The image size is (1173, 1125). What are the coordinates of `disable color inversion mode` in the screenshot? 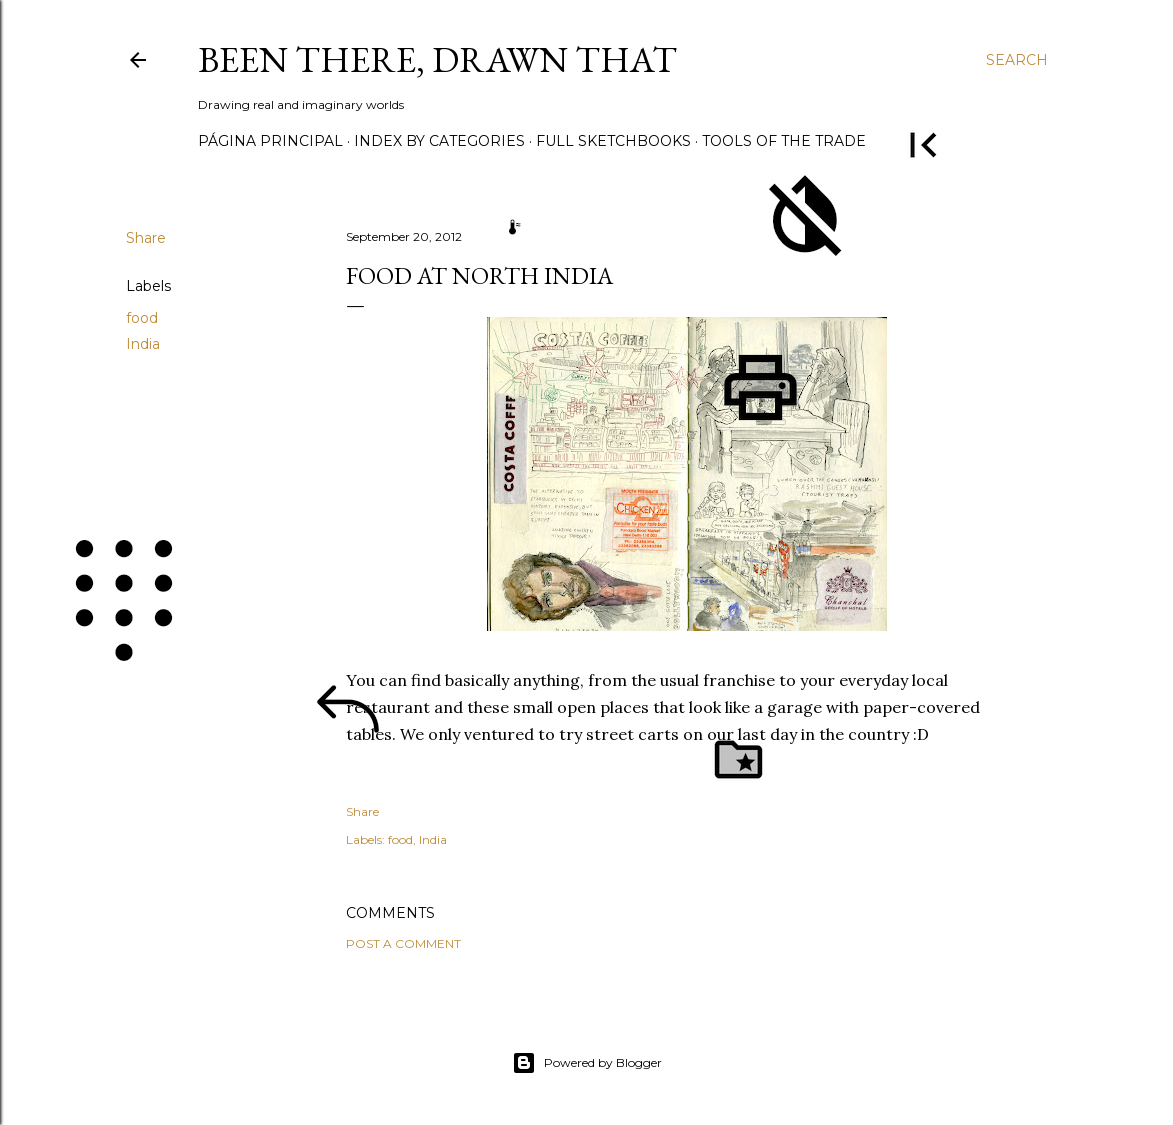 It's located at (805, 214).